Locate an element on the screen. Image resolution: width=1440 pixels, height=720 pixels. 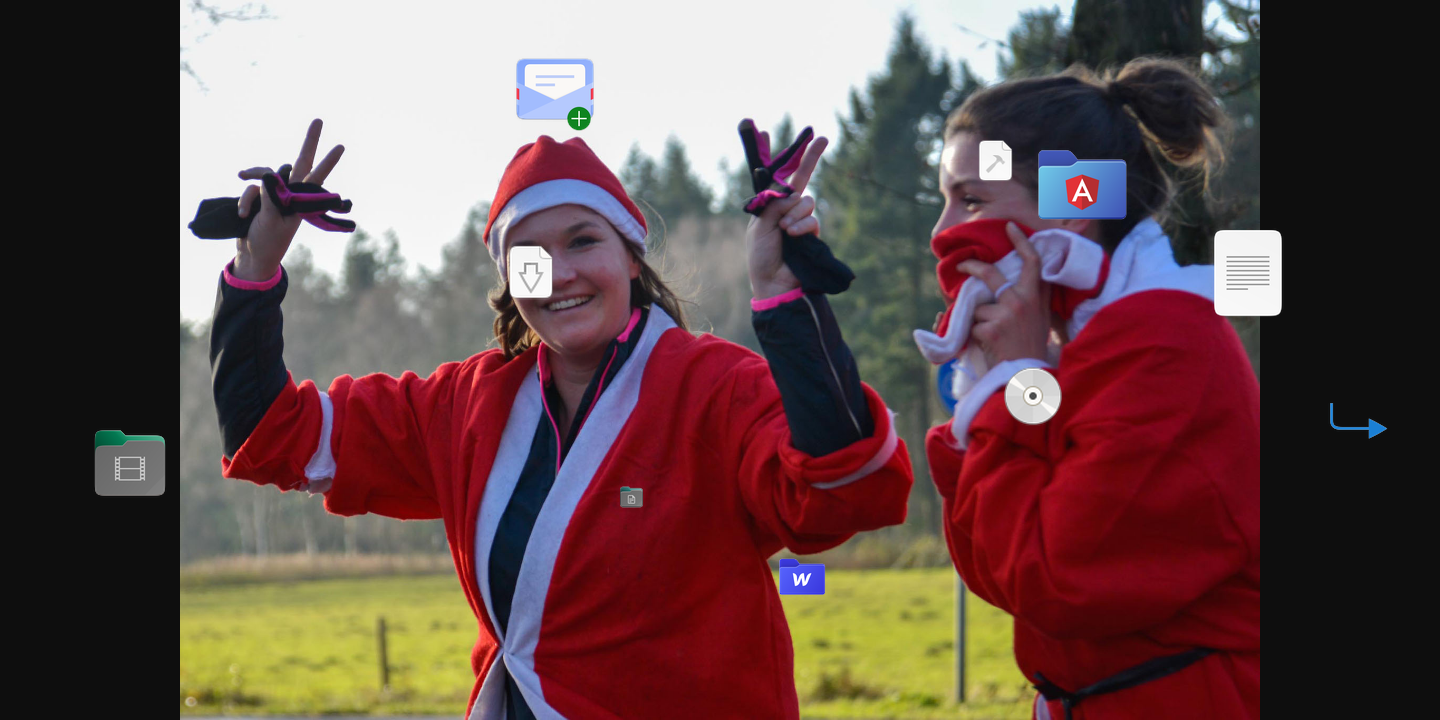
indicates optical disc drive or CD/DVD media is located at coordinates (1033, 396).